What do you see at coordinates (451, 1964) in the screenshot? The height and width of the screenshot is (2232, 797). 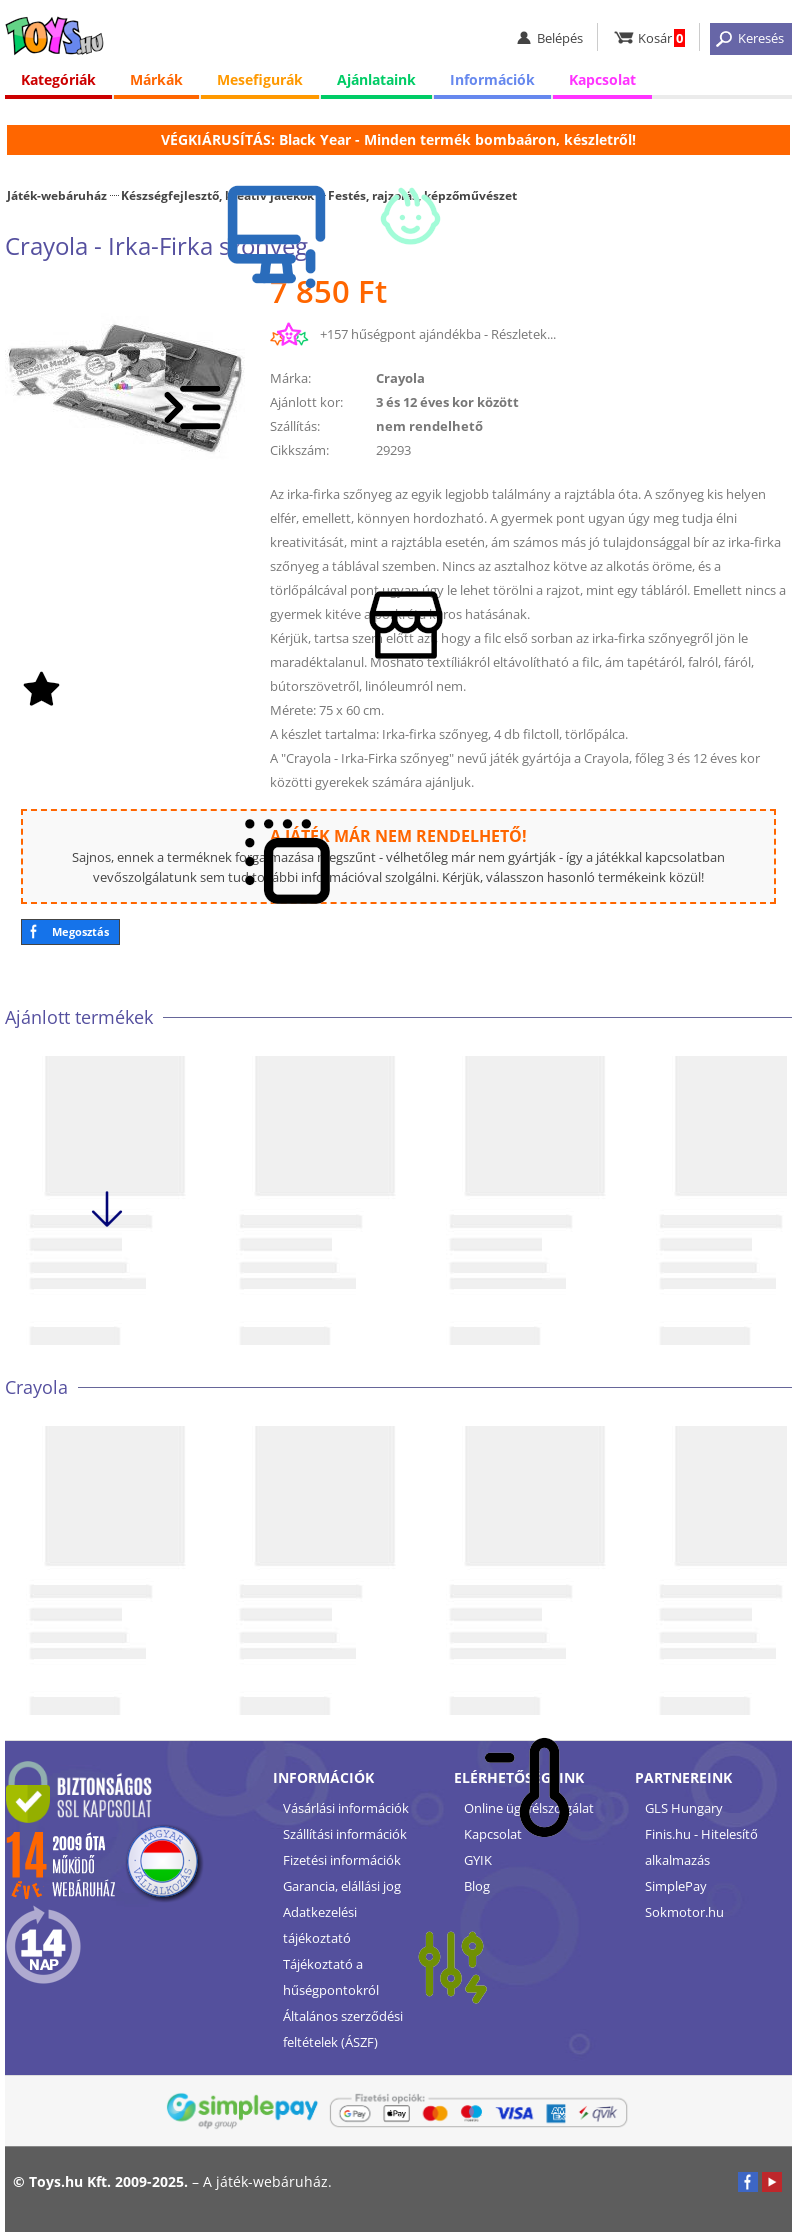 I see `quick settings with power optimization` at bounding box center [451, 1964].